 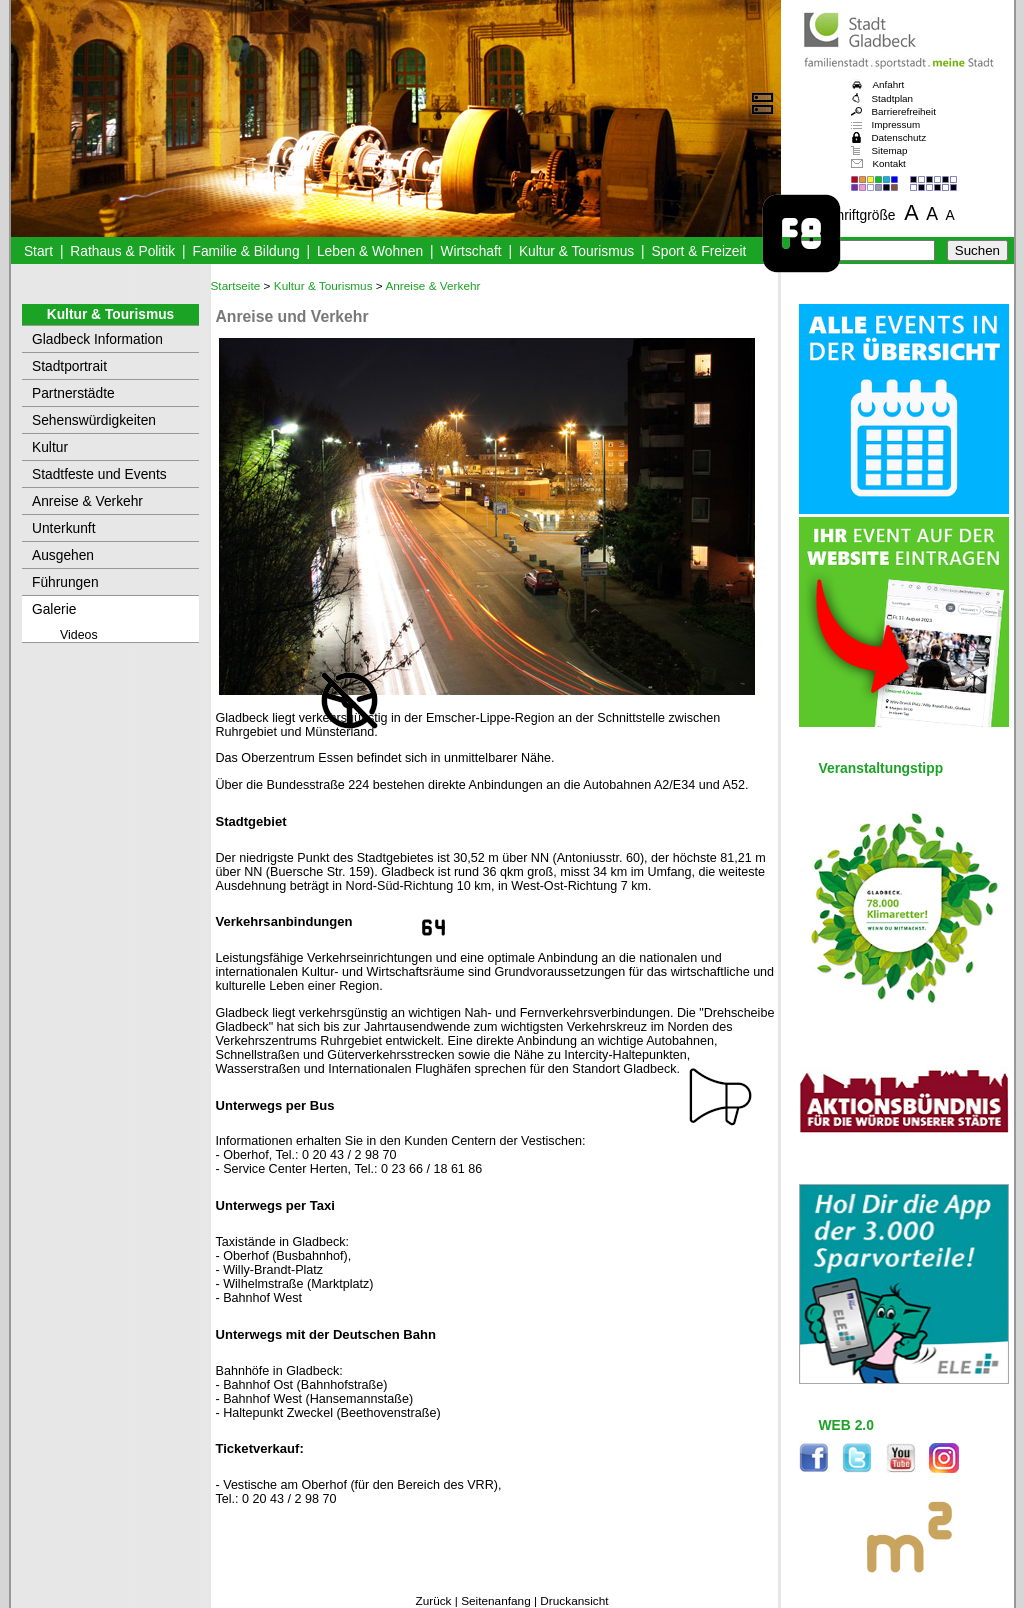 I want to click on indicates a 64-bit system or application, so click(x=433, y=927).